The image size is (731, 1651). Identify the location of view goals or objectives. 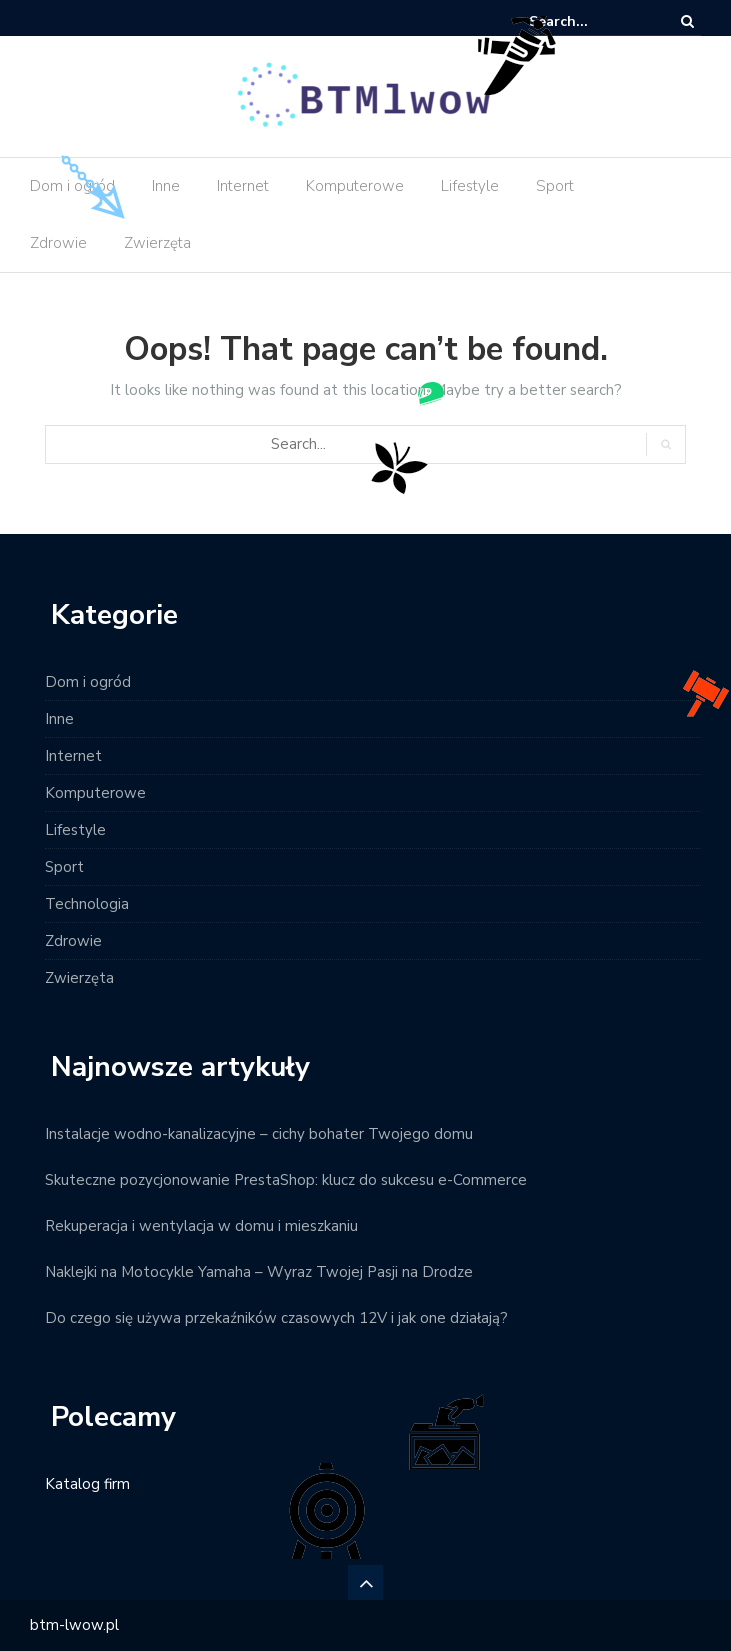
(327, 1511).